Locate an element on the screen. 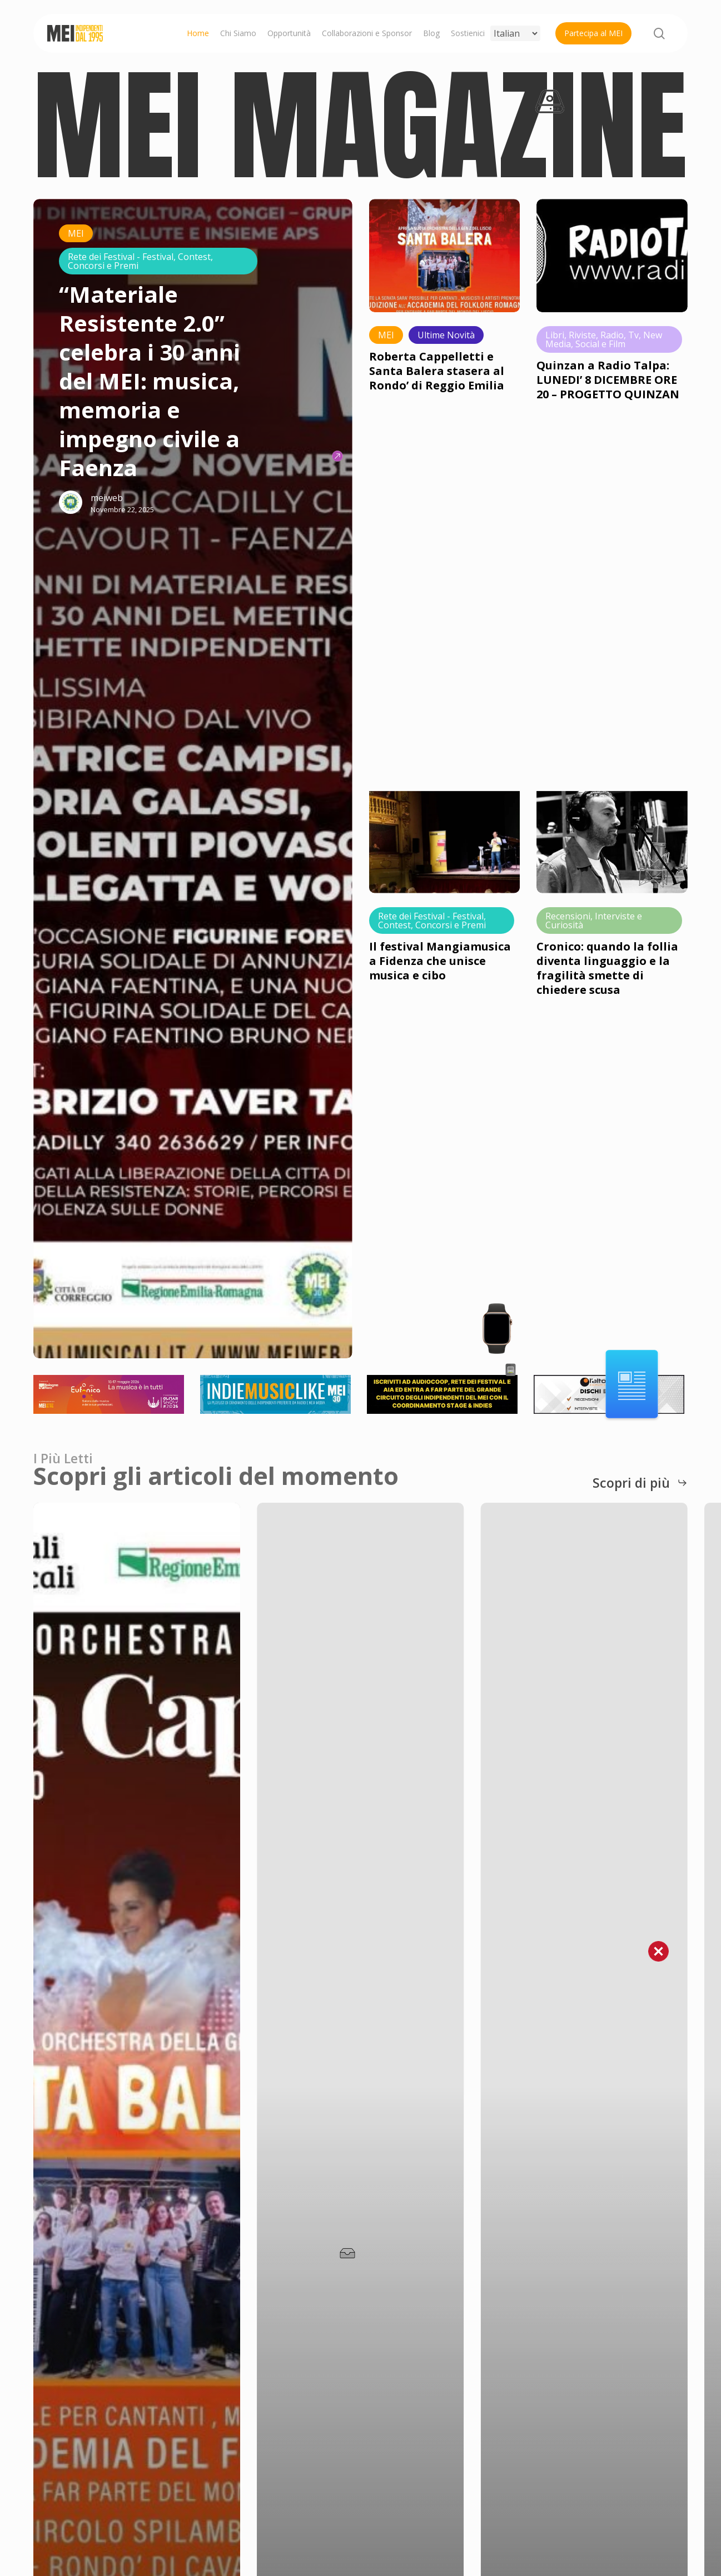 The height and width of the screenshot is (2576, 721). microsoft word template file is located at coordinates (632, 1385).